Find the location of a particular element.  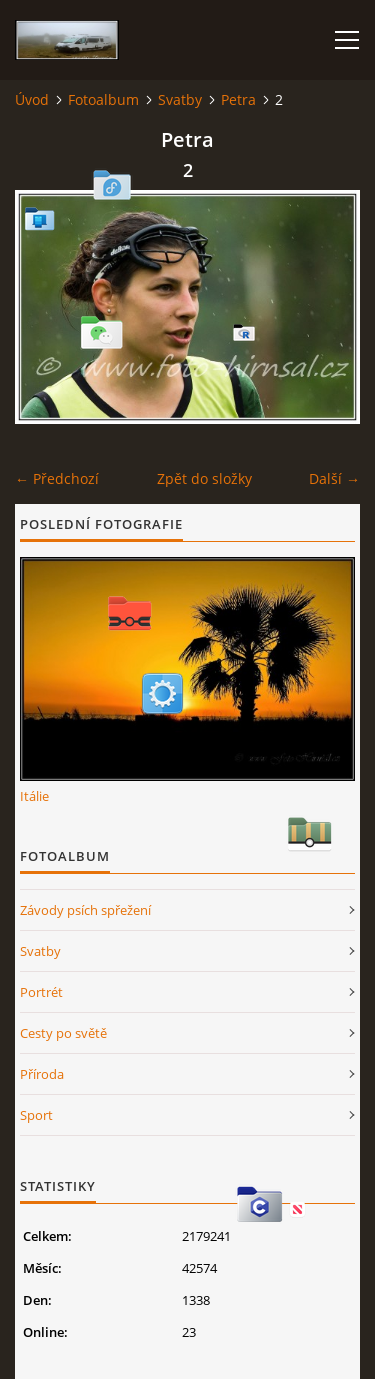

folder containing fedora linux system files is located at coordinates (112, 186).